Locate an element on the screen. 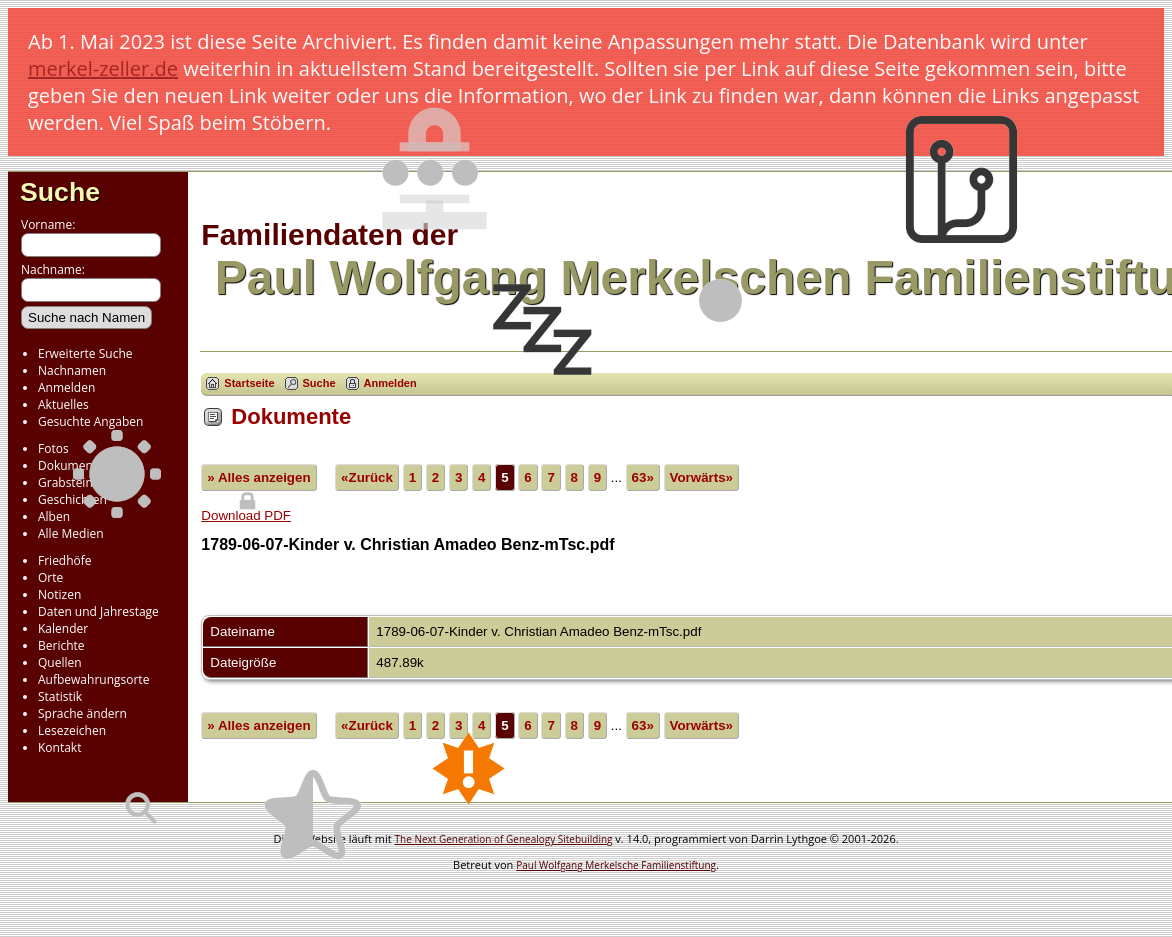 This screenshot has height=937, width=1172. indicates a critical software update is available is located at coordinates (468, 768).